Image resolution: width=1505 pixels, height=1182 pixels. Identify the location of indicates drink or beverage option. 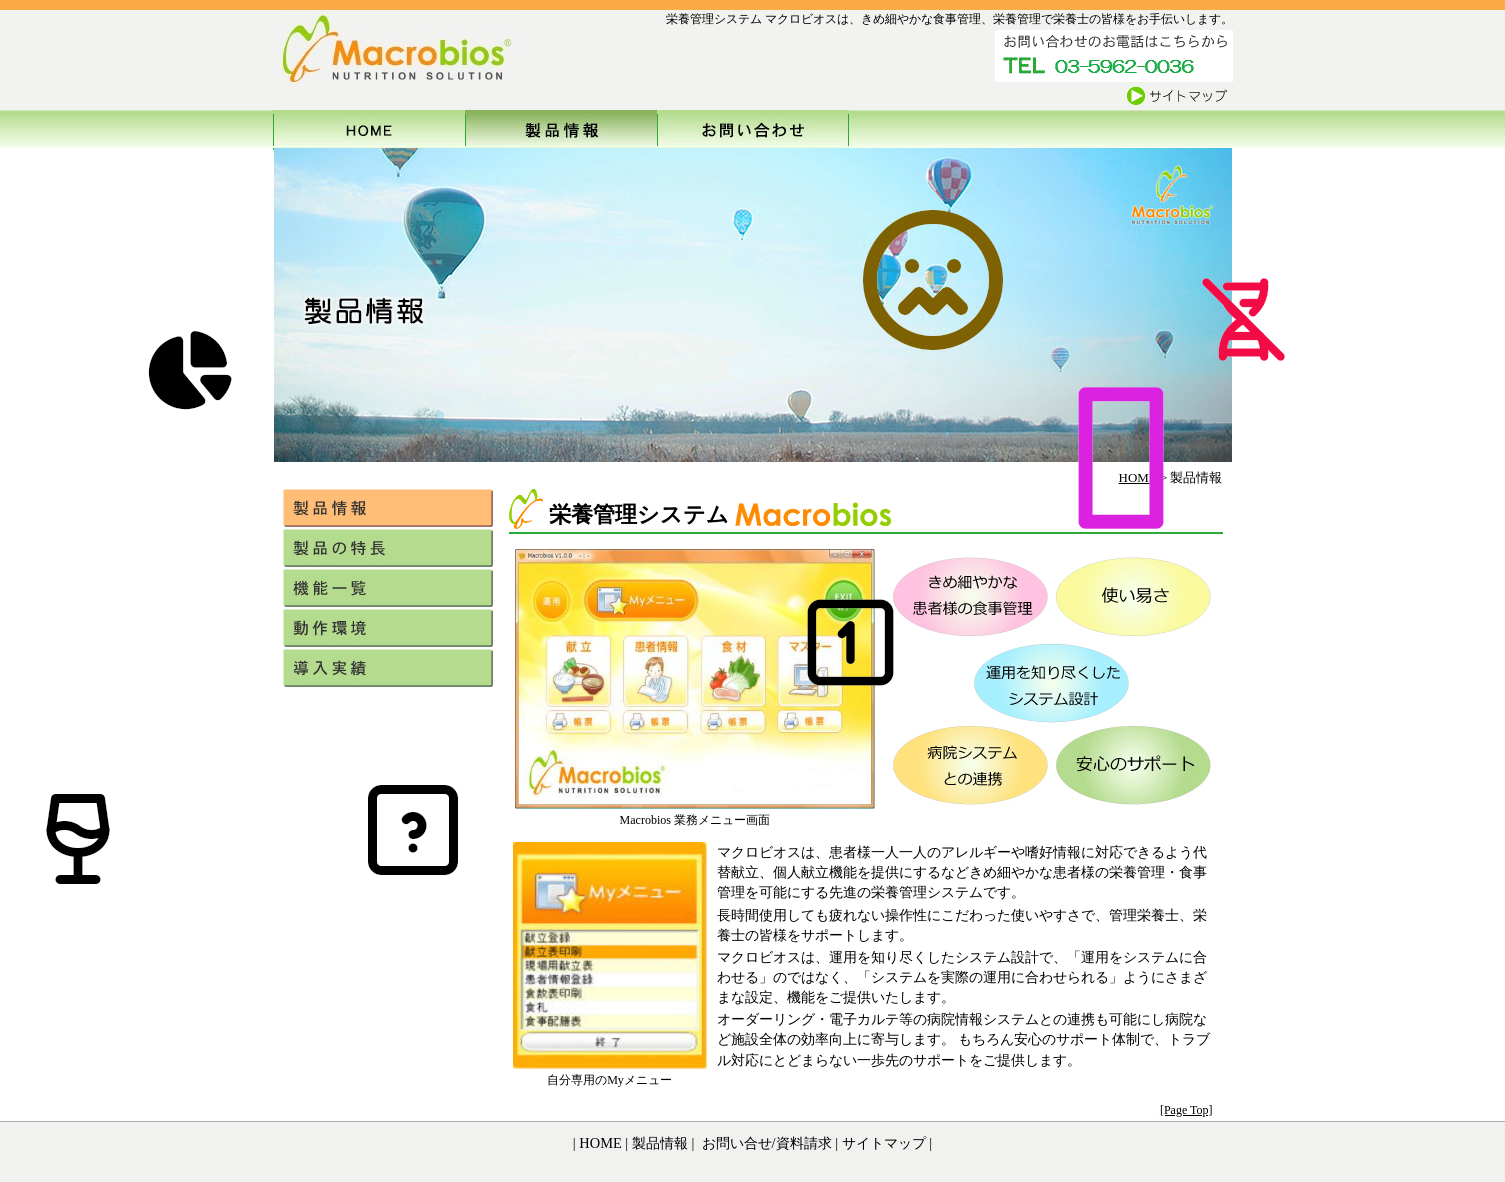
(78, 839).